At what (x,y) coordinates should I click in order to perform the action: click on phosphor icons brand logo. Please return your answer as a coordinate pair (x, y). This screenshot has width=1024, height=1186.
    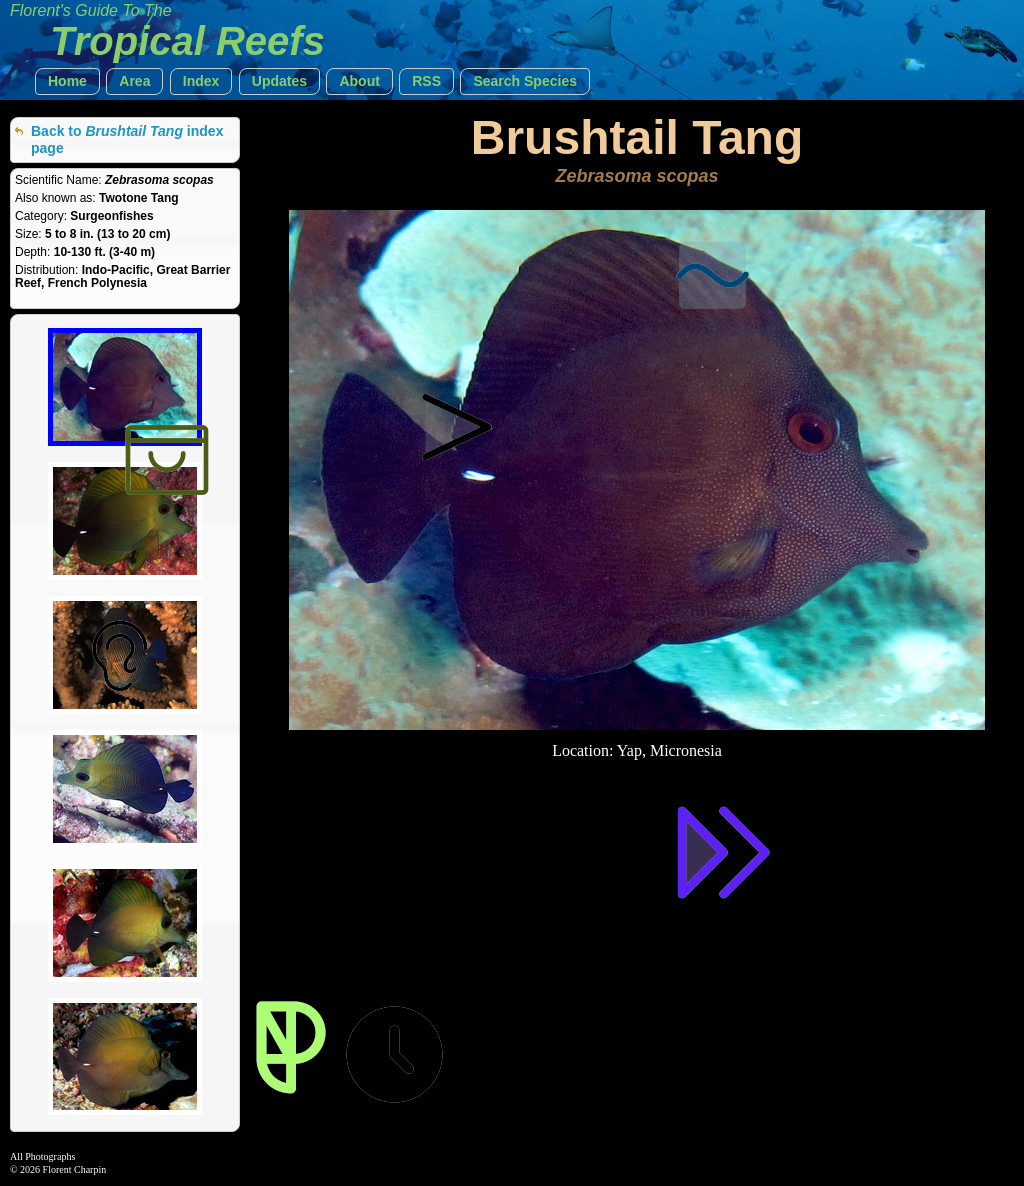
    Looking at the image, I should click on (284, 1042).